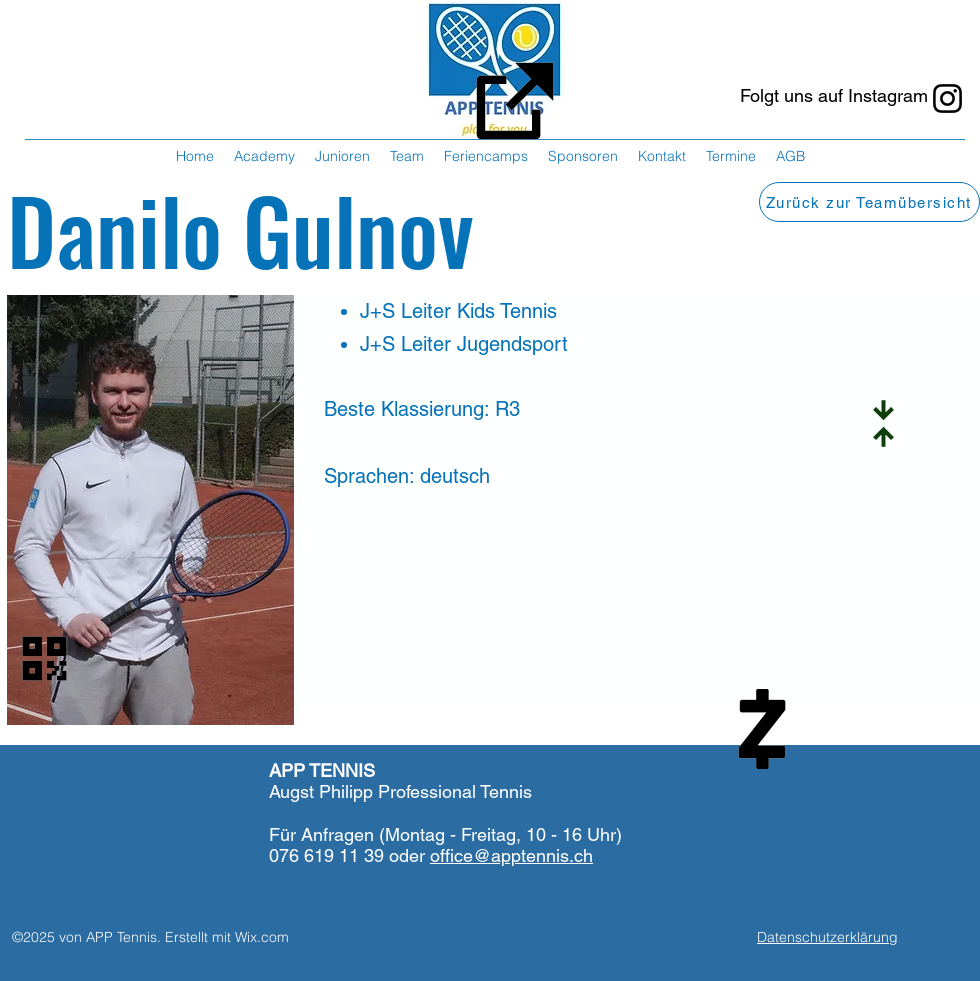 This screenshot has height=981, width=980. Describe the element at coordinates (762, 729) in the screenshot. I see `send money with zelle` at that location.